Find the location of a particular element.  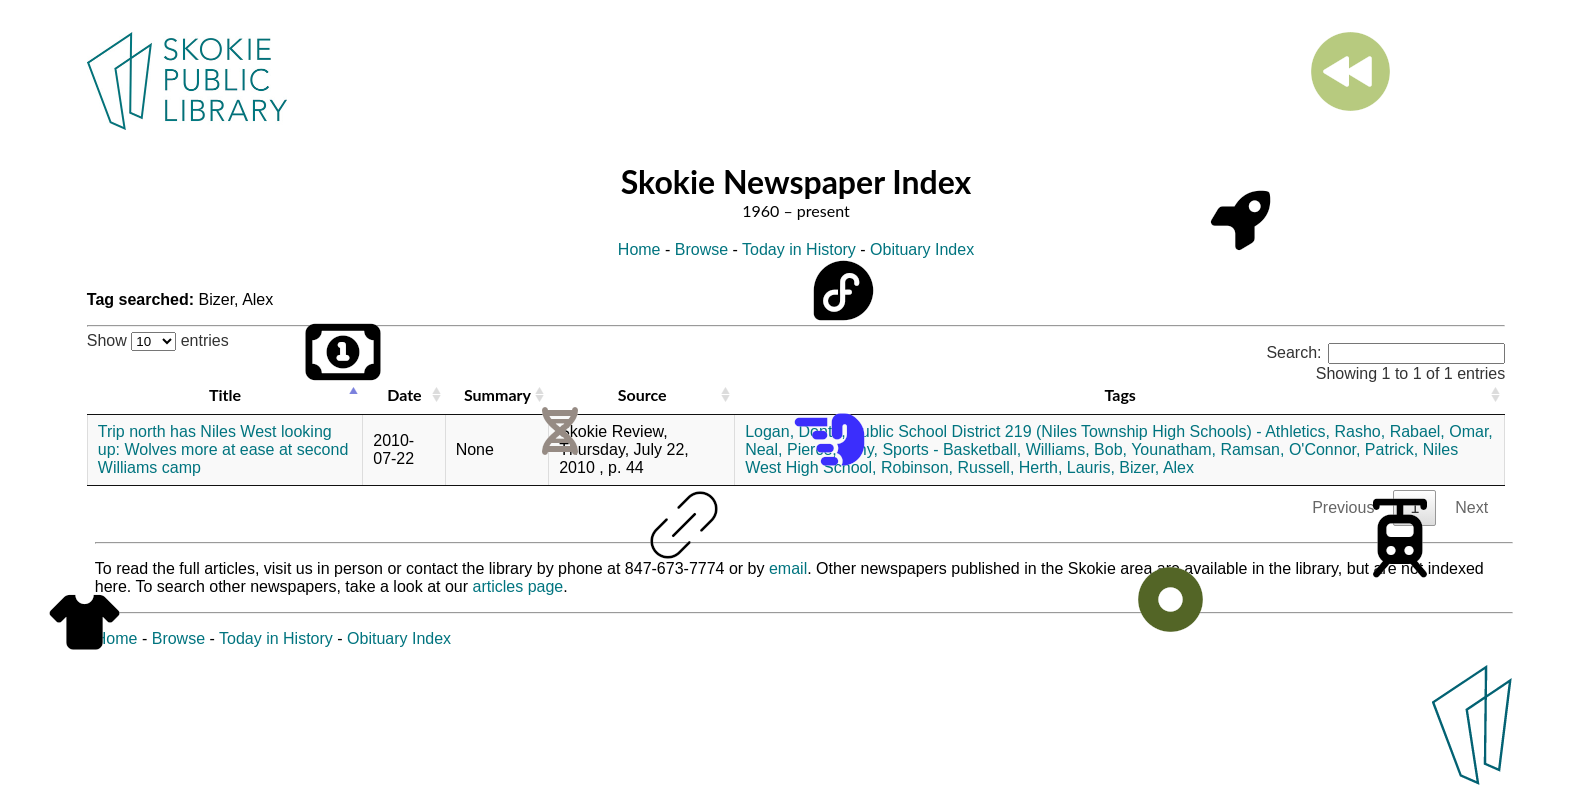

access public transit or tram routes is located at coordinates (1400, 537).